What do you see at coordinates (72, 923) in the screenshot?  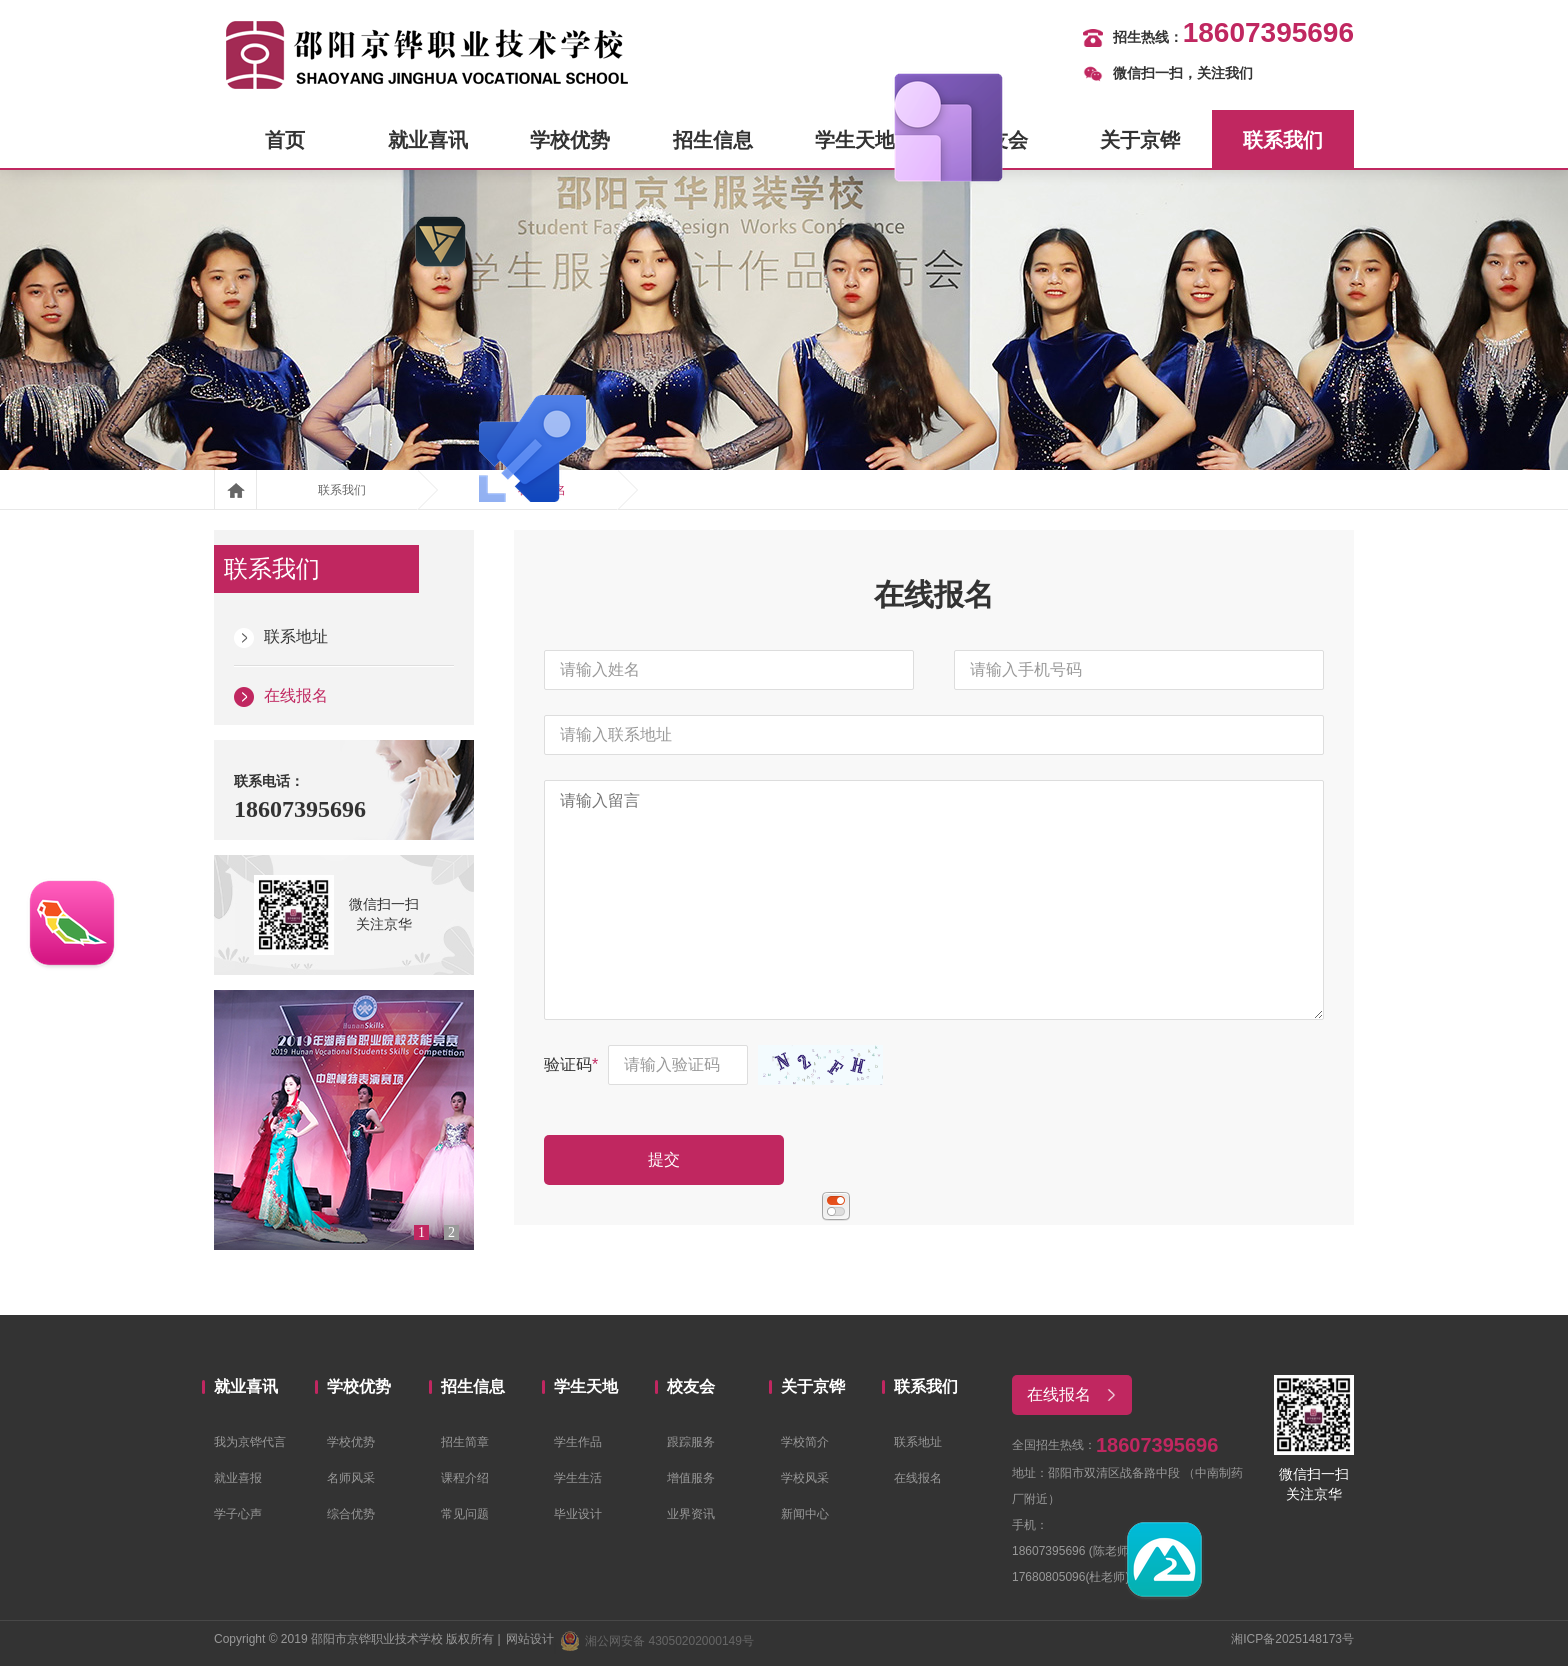 I see `open the alovoa dating app` at bounding box center [72, 923].